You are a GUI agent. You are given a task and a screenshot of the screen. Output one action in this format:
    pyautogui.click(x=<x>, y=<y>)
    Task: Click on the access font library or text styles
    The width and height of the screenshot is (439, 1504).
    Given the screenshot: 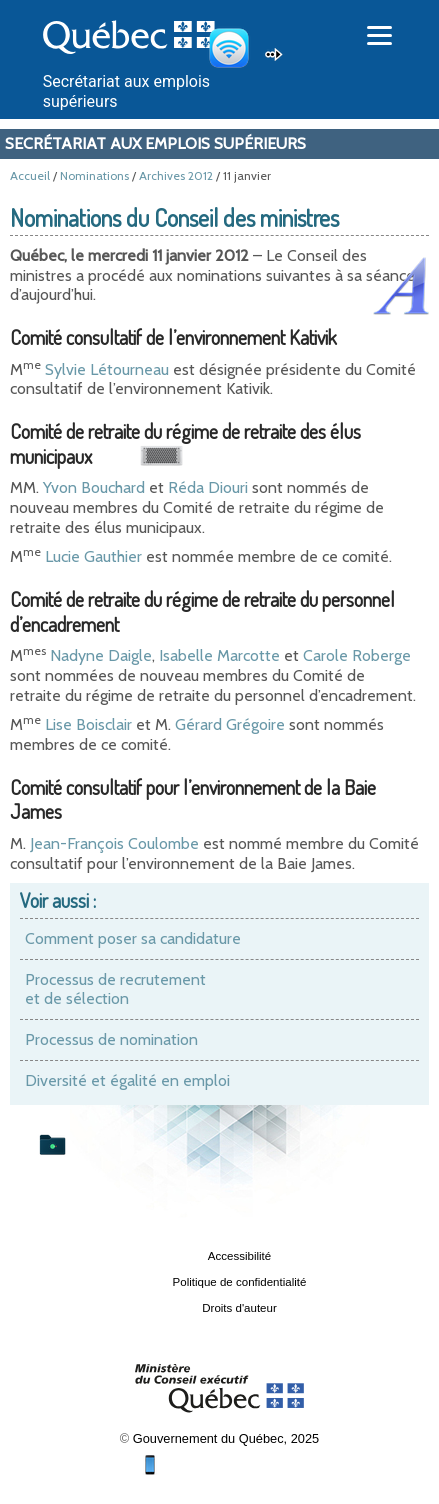 What is the action you would take?
    pyautogui.click(x=401, y=287)
    